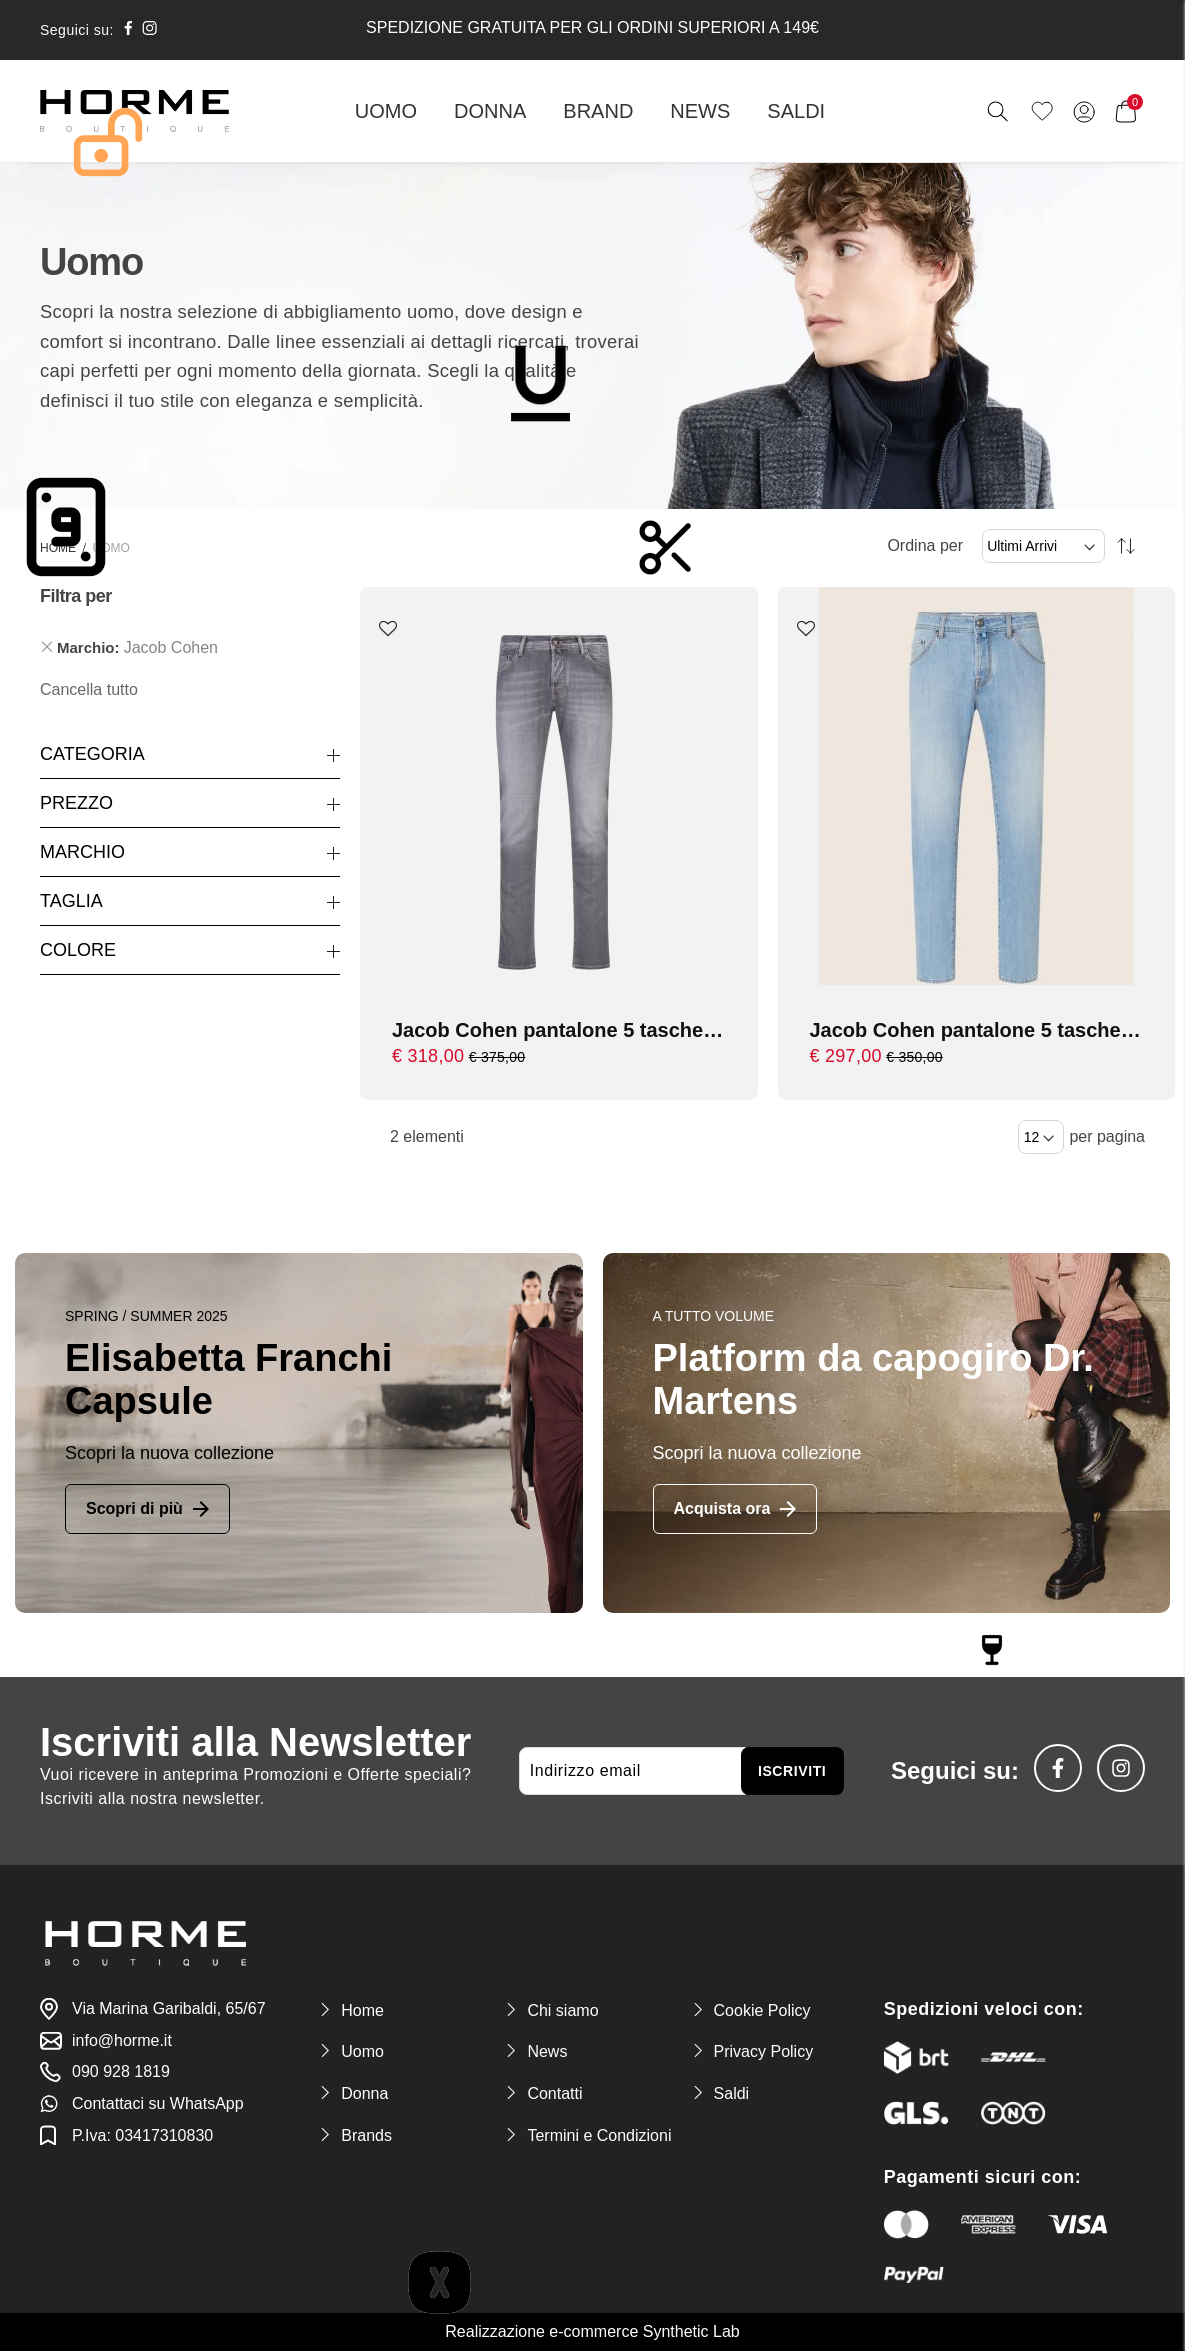 This screenshot has height=2351, width=1185. What do you see at coordinates (992, 1650) in the screenshot?
I see `find nearby wine bars or restaurants` at bounding box center [992, 1650].